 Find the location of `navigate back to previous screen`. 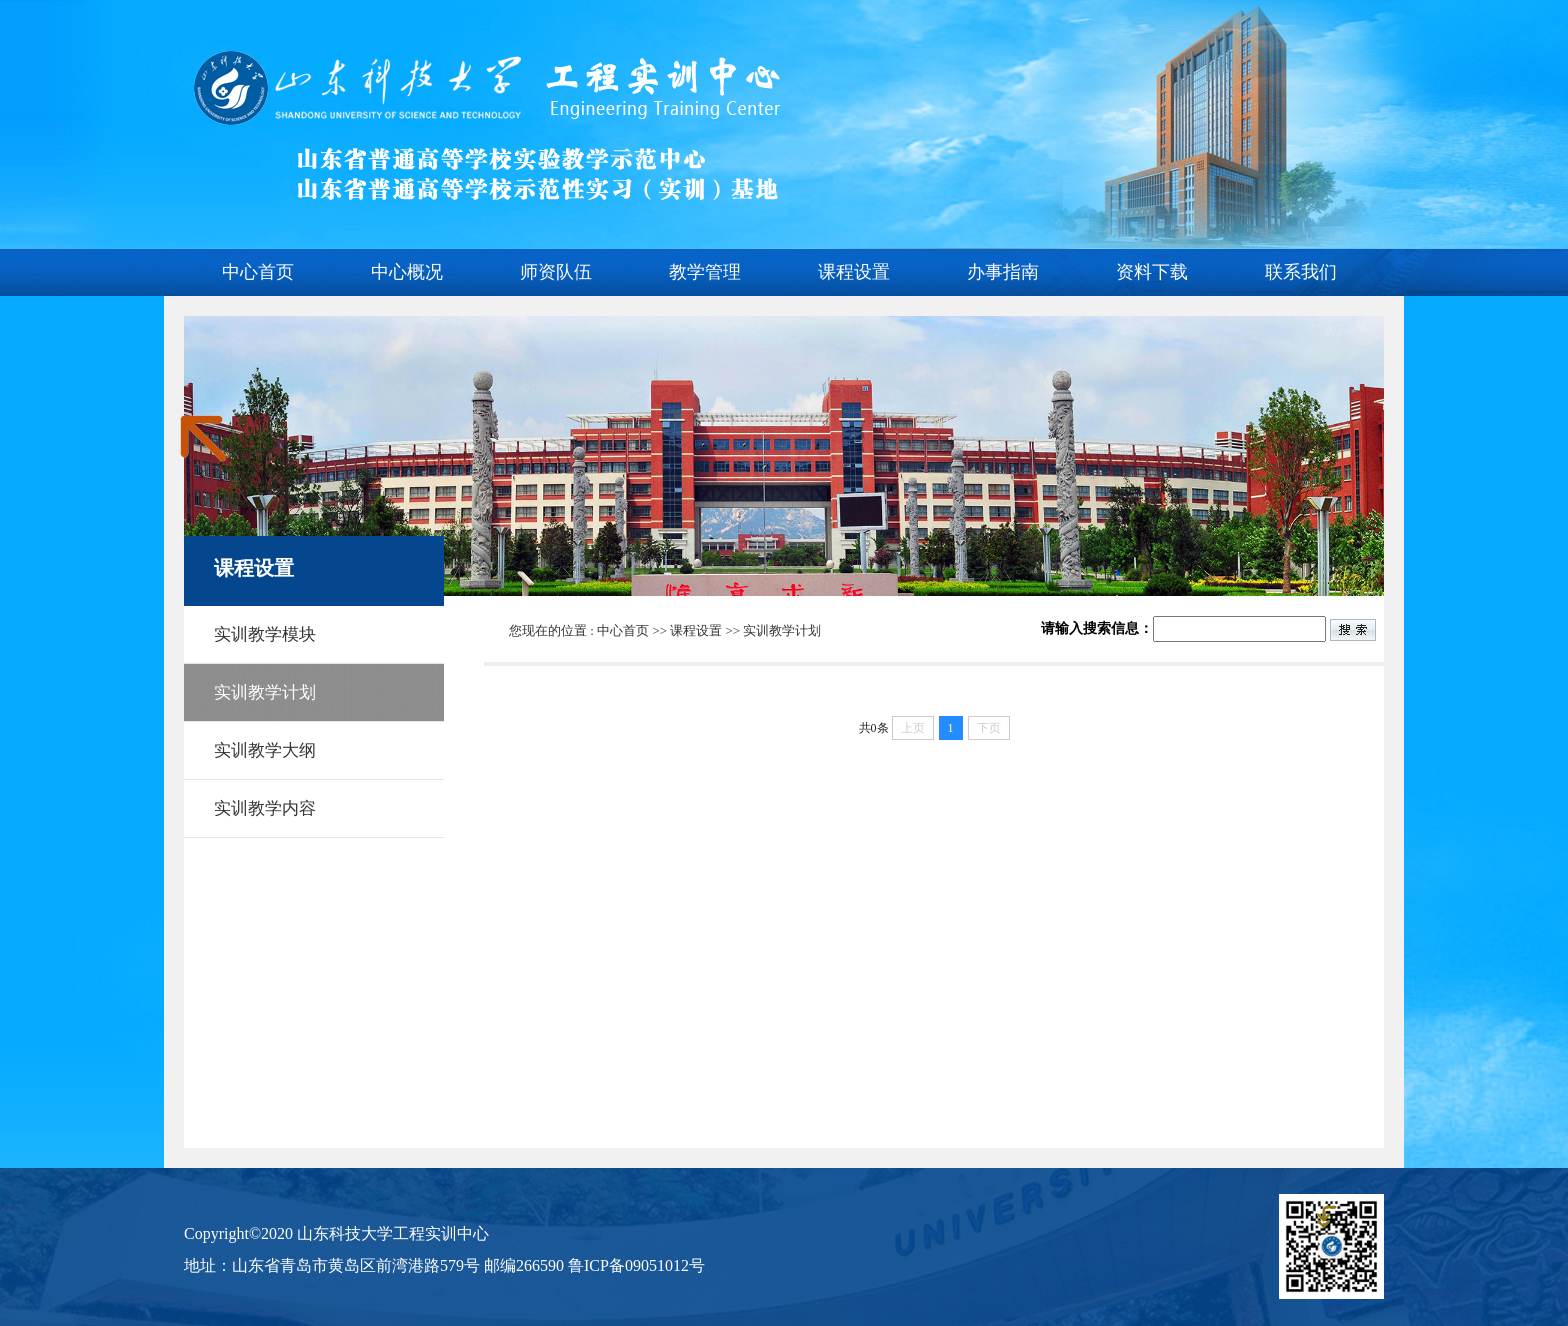

navigate back to previous screen is located at coordinates (203, 438).